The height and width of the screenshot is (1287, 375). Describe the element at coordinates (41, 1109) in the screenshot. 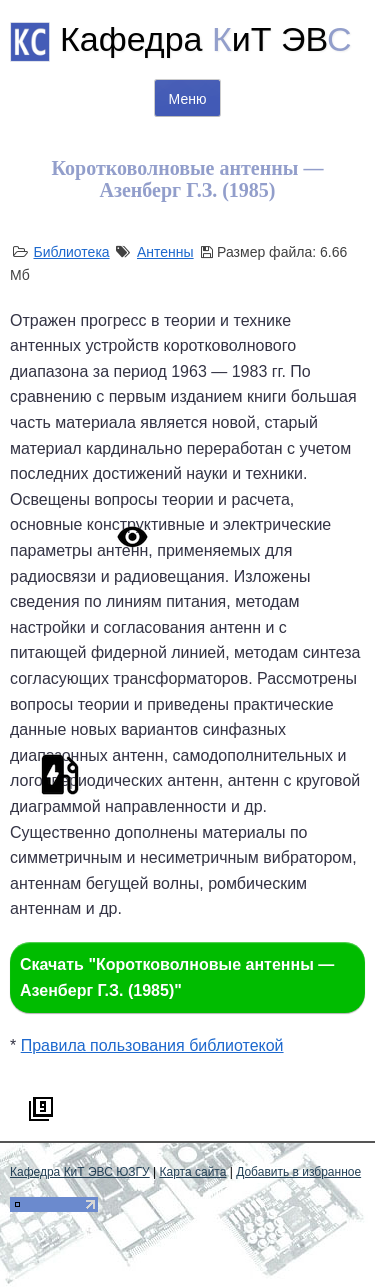

I see `indicates 9 items in a photo filter or layer stack` at that location.